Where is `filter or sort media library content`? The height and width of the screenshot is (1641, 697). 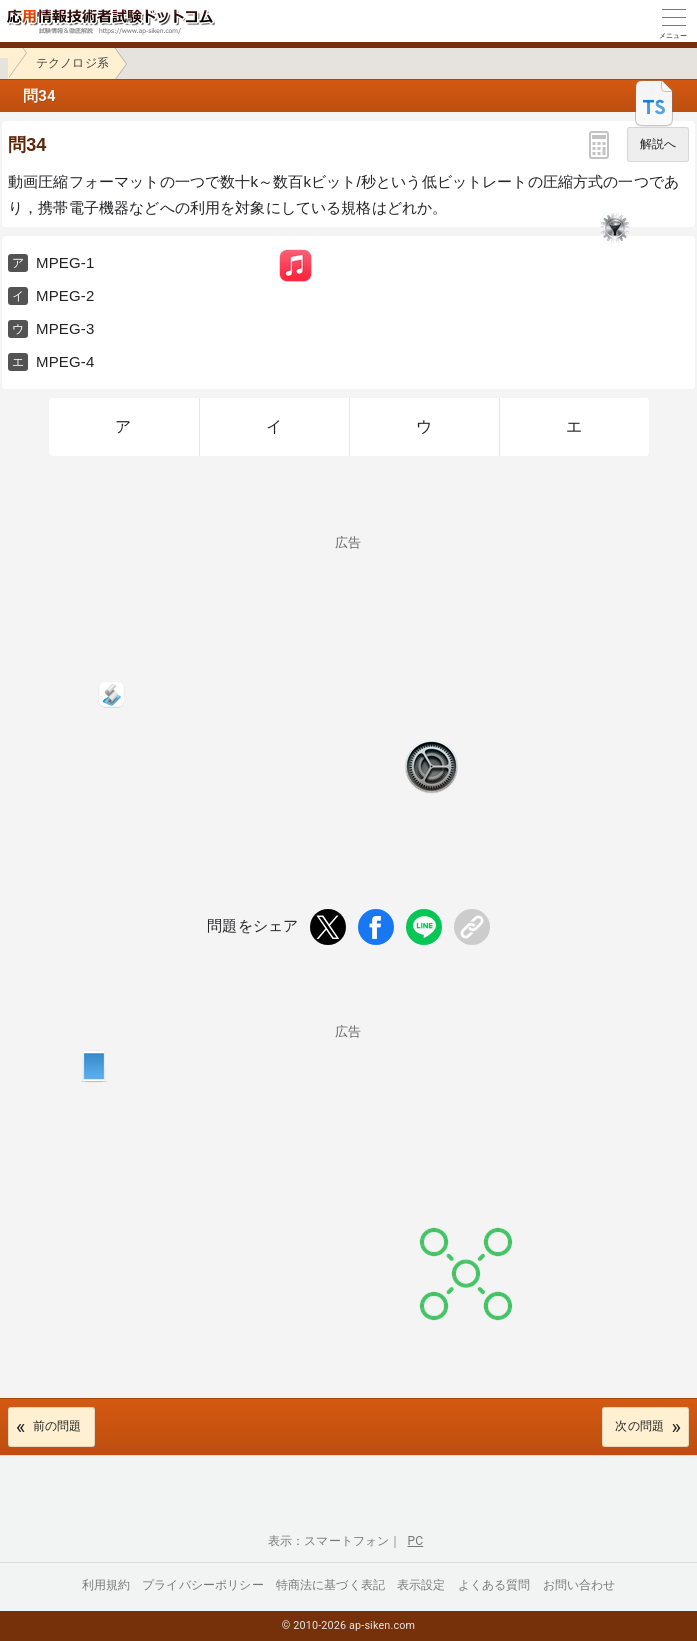 filter or sort media library content is located at coordinates (615, 228).